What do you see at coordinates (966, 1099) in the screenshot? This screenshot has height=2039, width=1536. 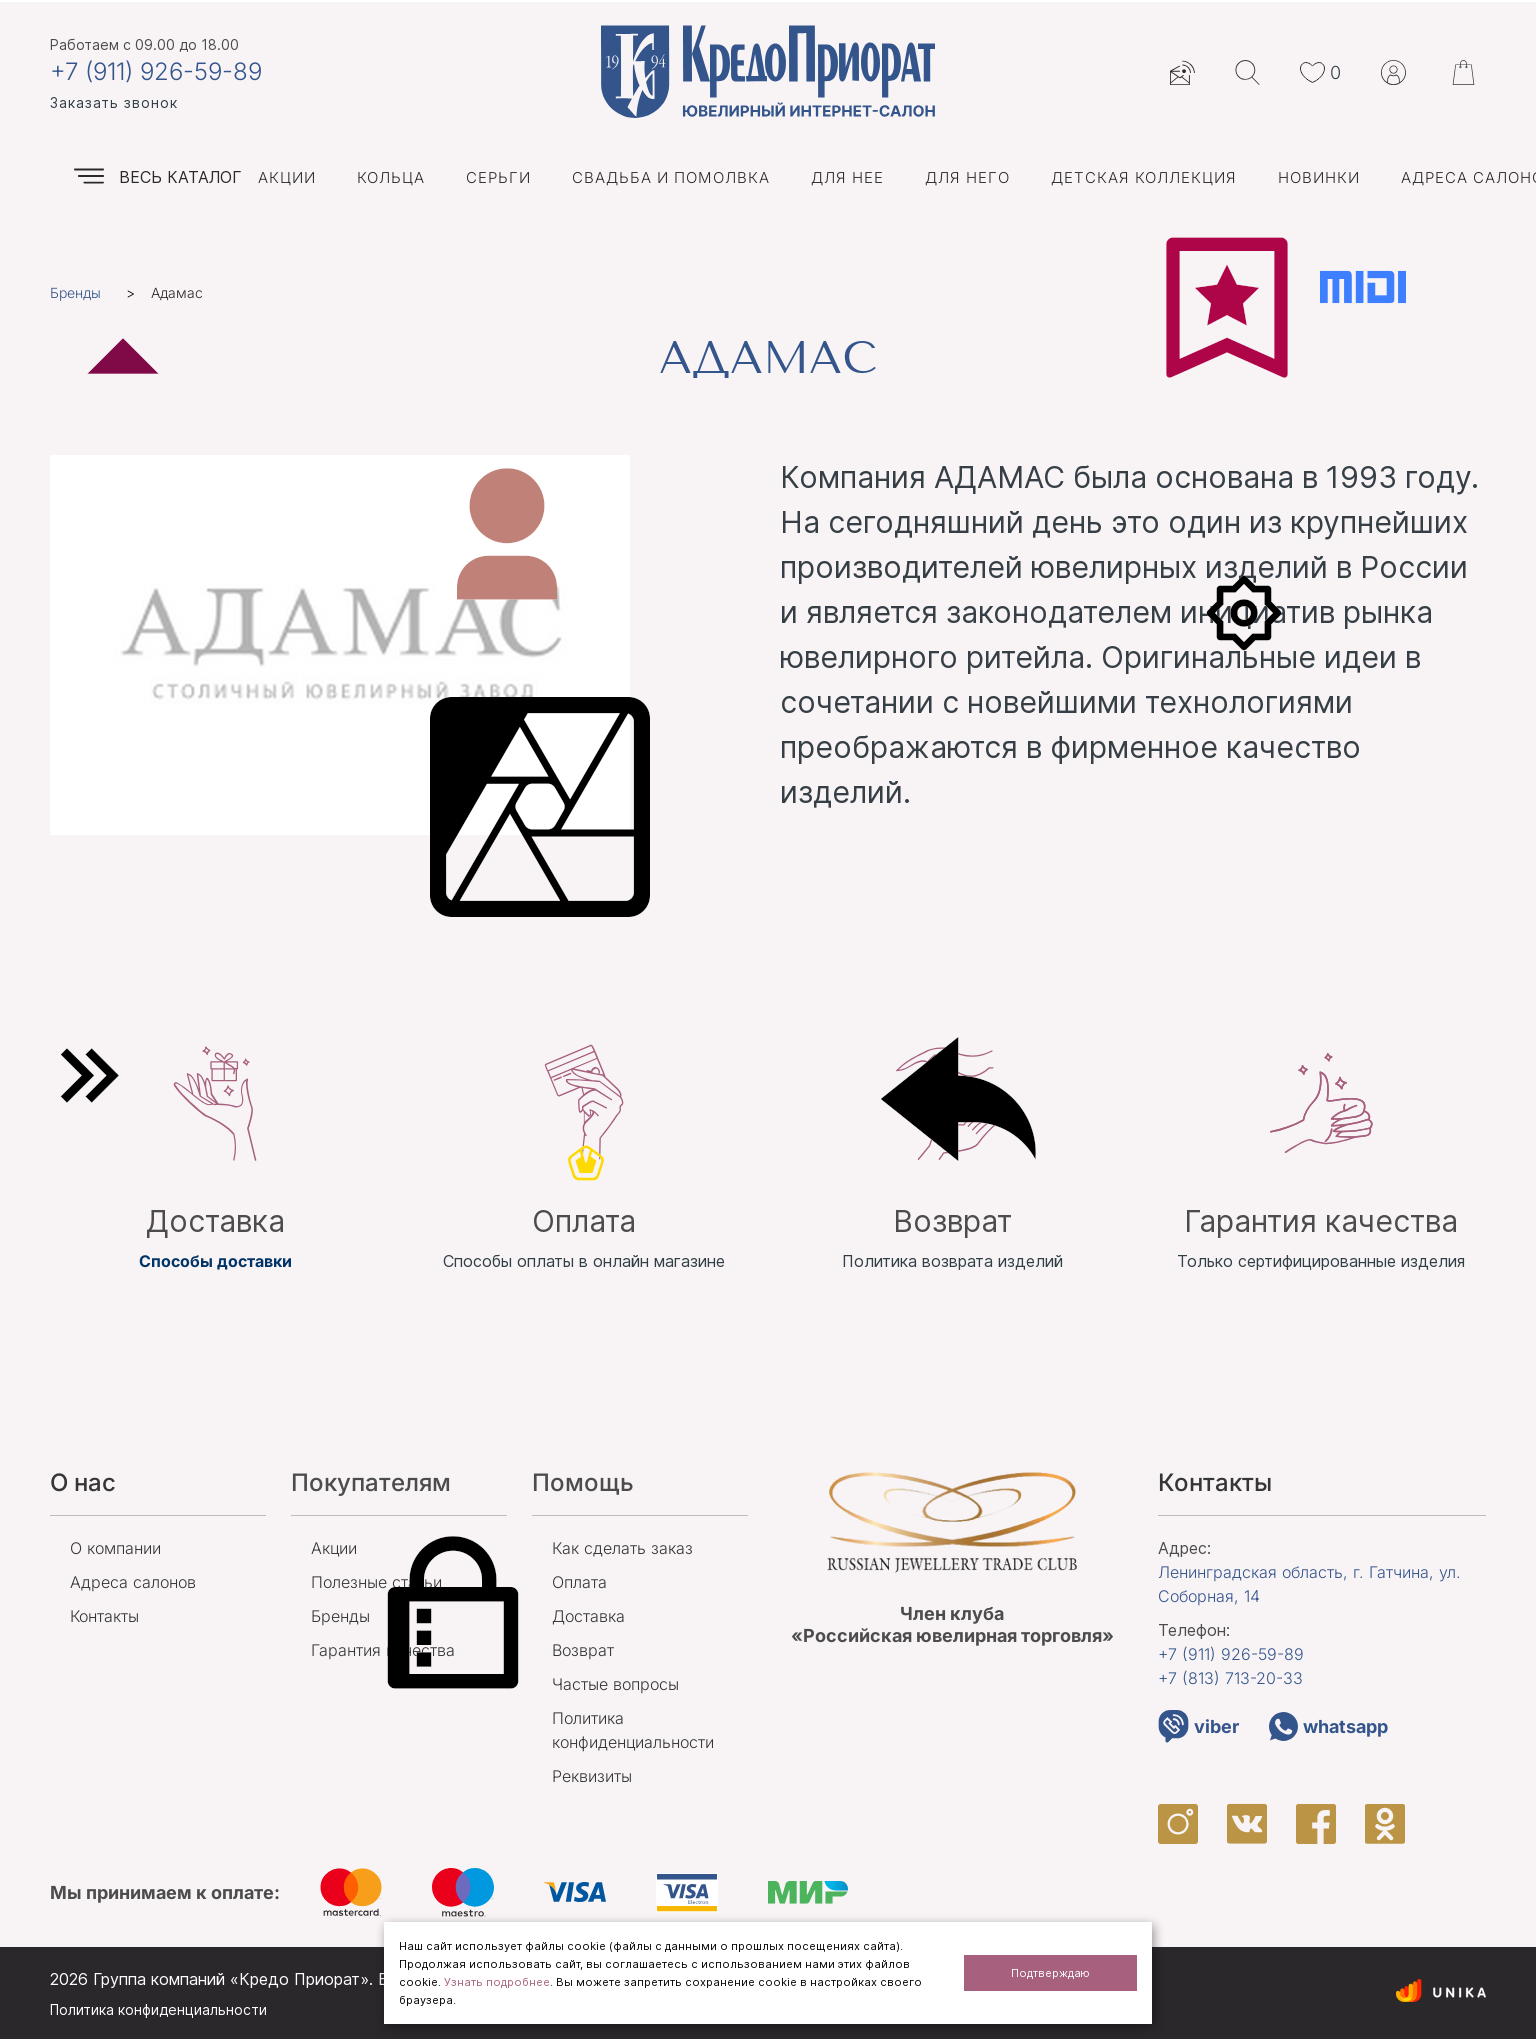 I see `reply to a message or email` at bounding box center [966, 1099].